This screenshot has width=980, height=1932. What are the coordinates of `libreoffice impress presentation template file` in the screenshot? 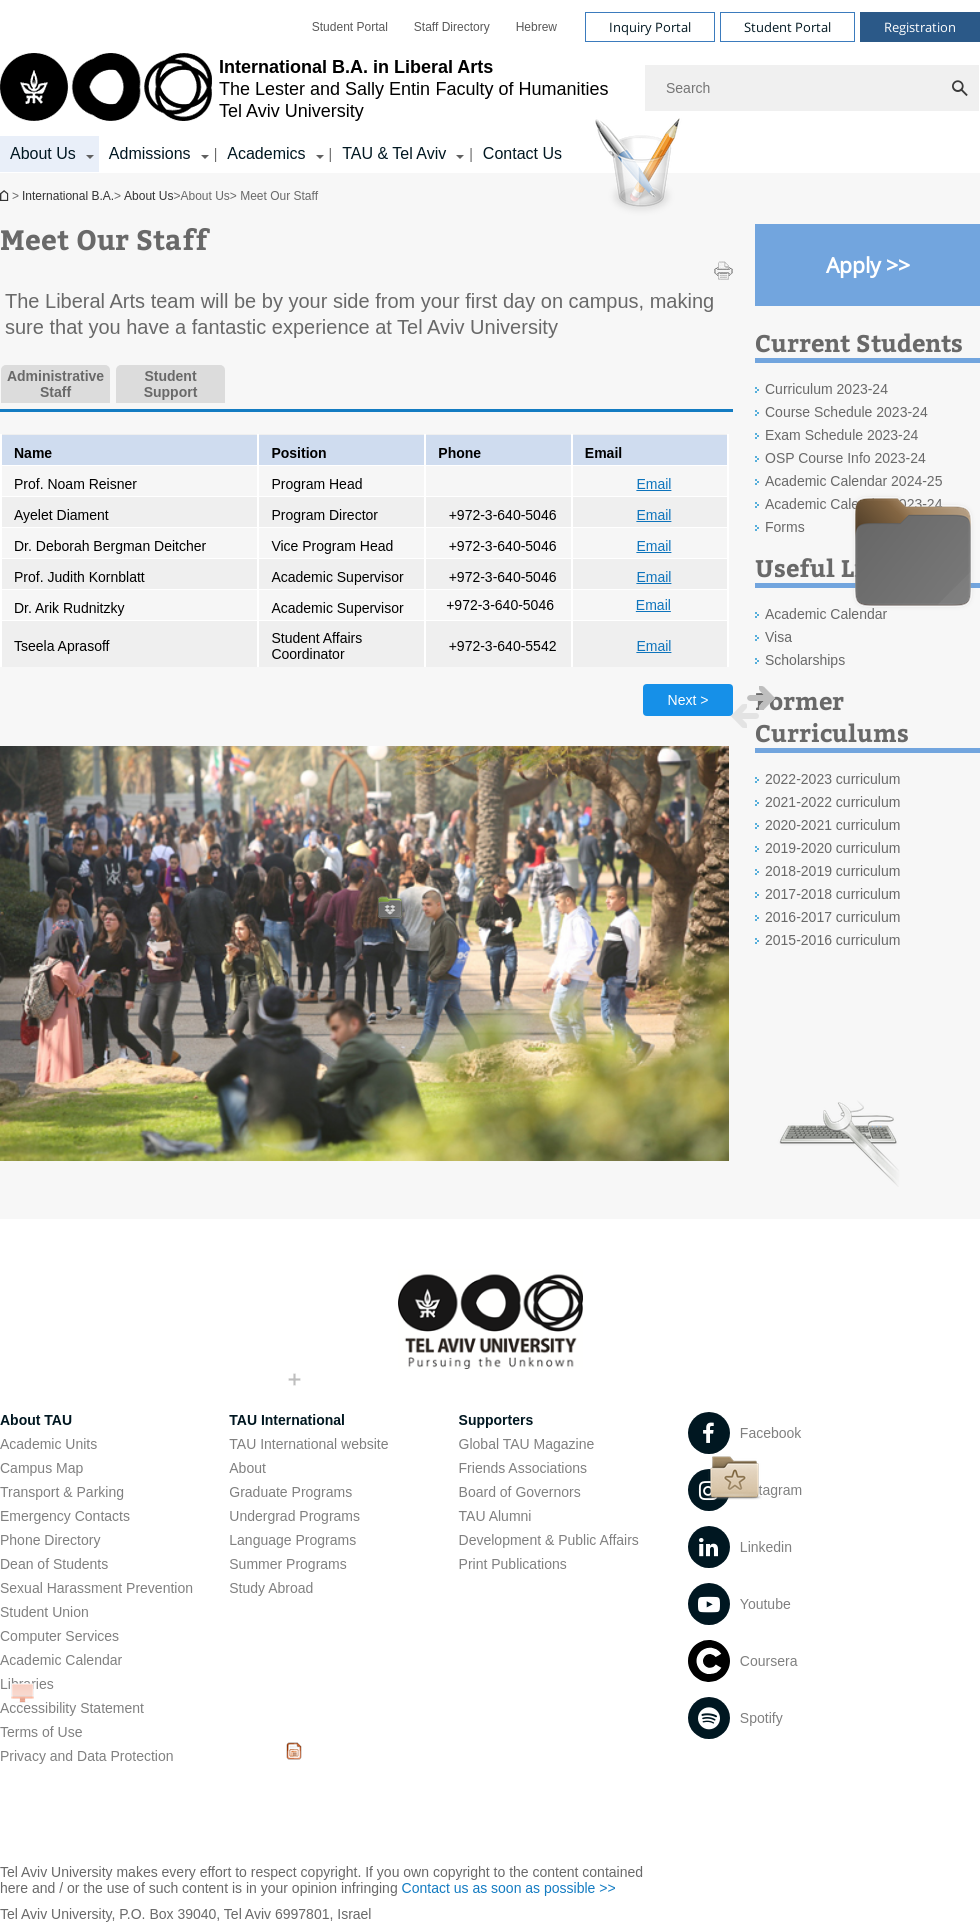 It's located at (294, 1751).